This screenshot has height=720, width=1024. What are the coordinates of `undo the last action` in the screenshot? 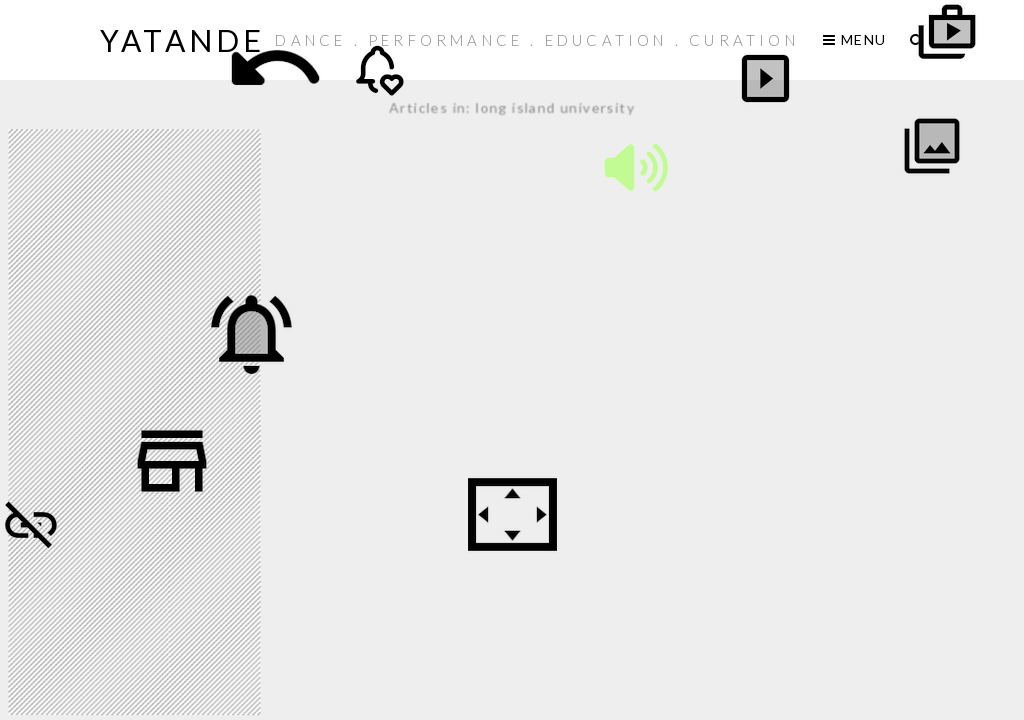 It's located at (275, 67).